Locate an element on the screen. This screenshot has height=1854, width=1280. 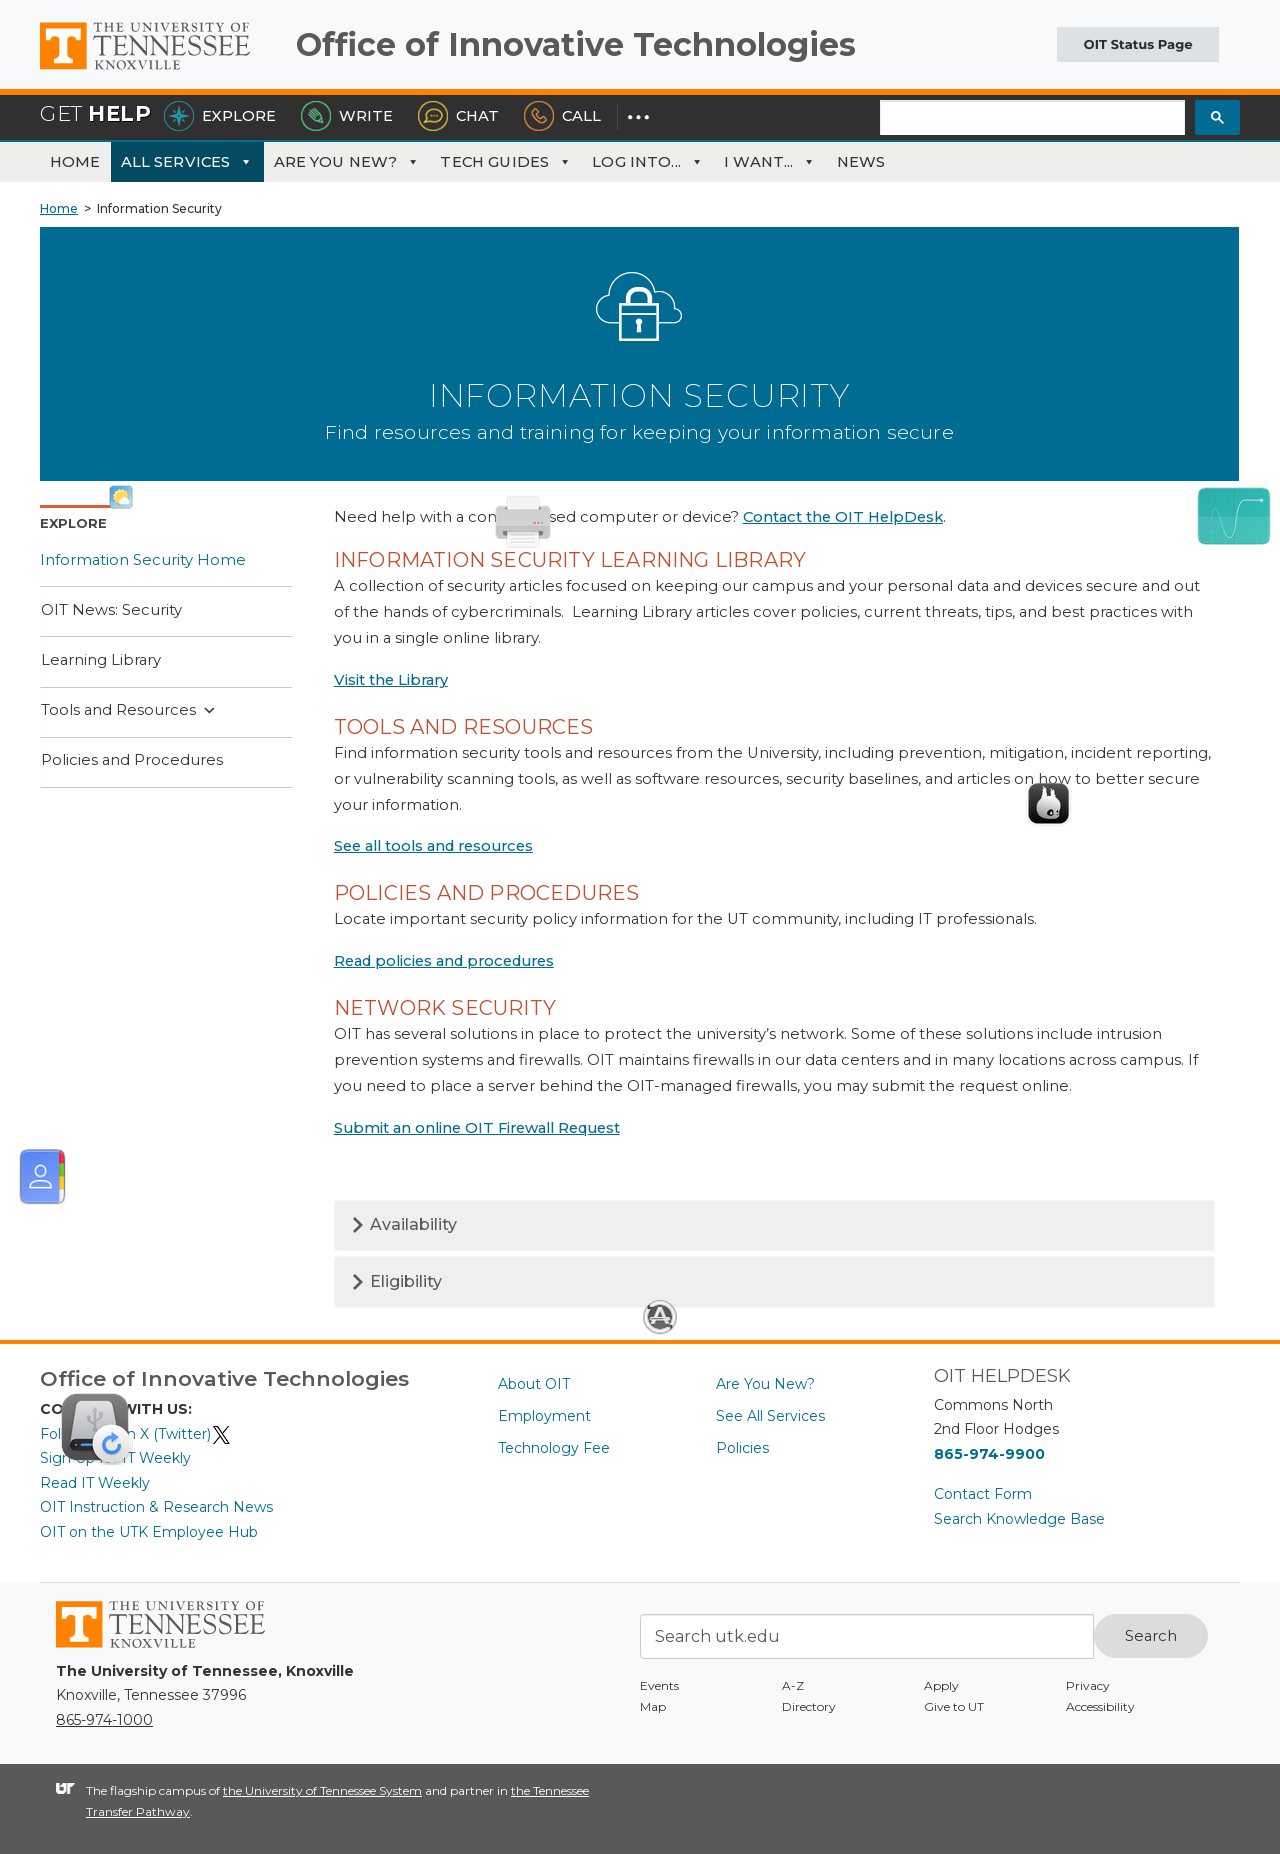
open the software update manager is located at coordinates (660, 1317).